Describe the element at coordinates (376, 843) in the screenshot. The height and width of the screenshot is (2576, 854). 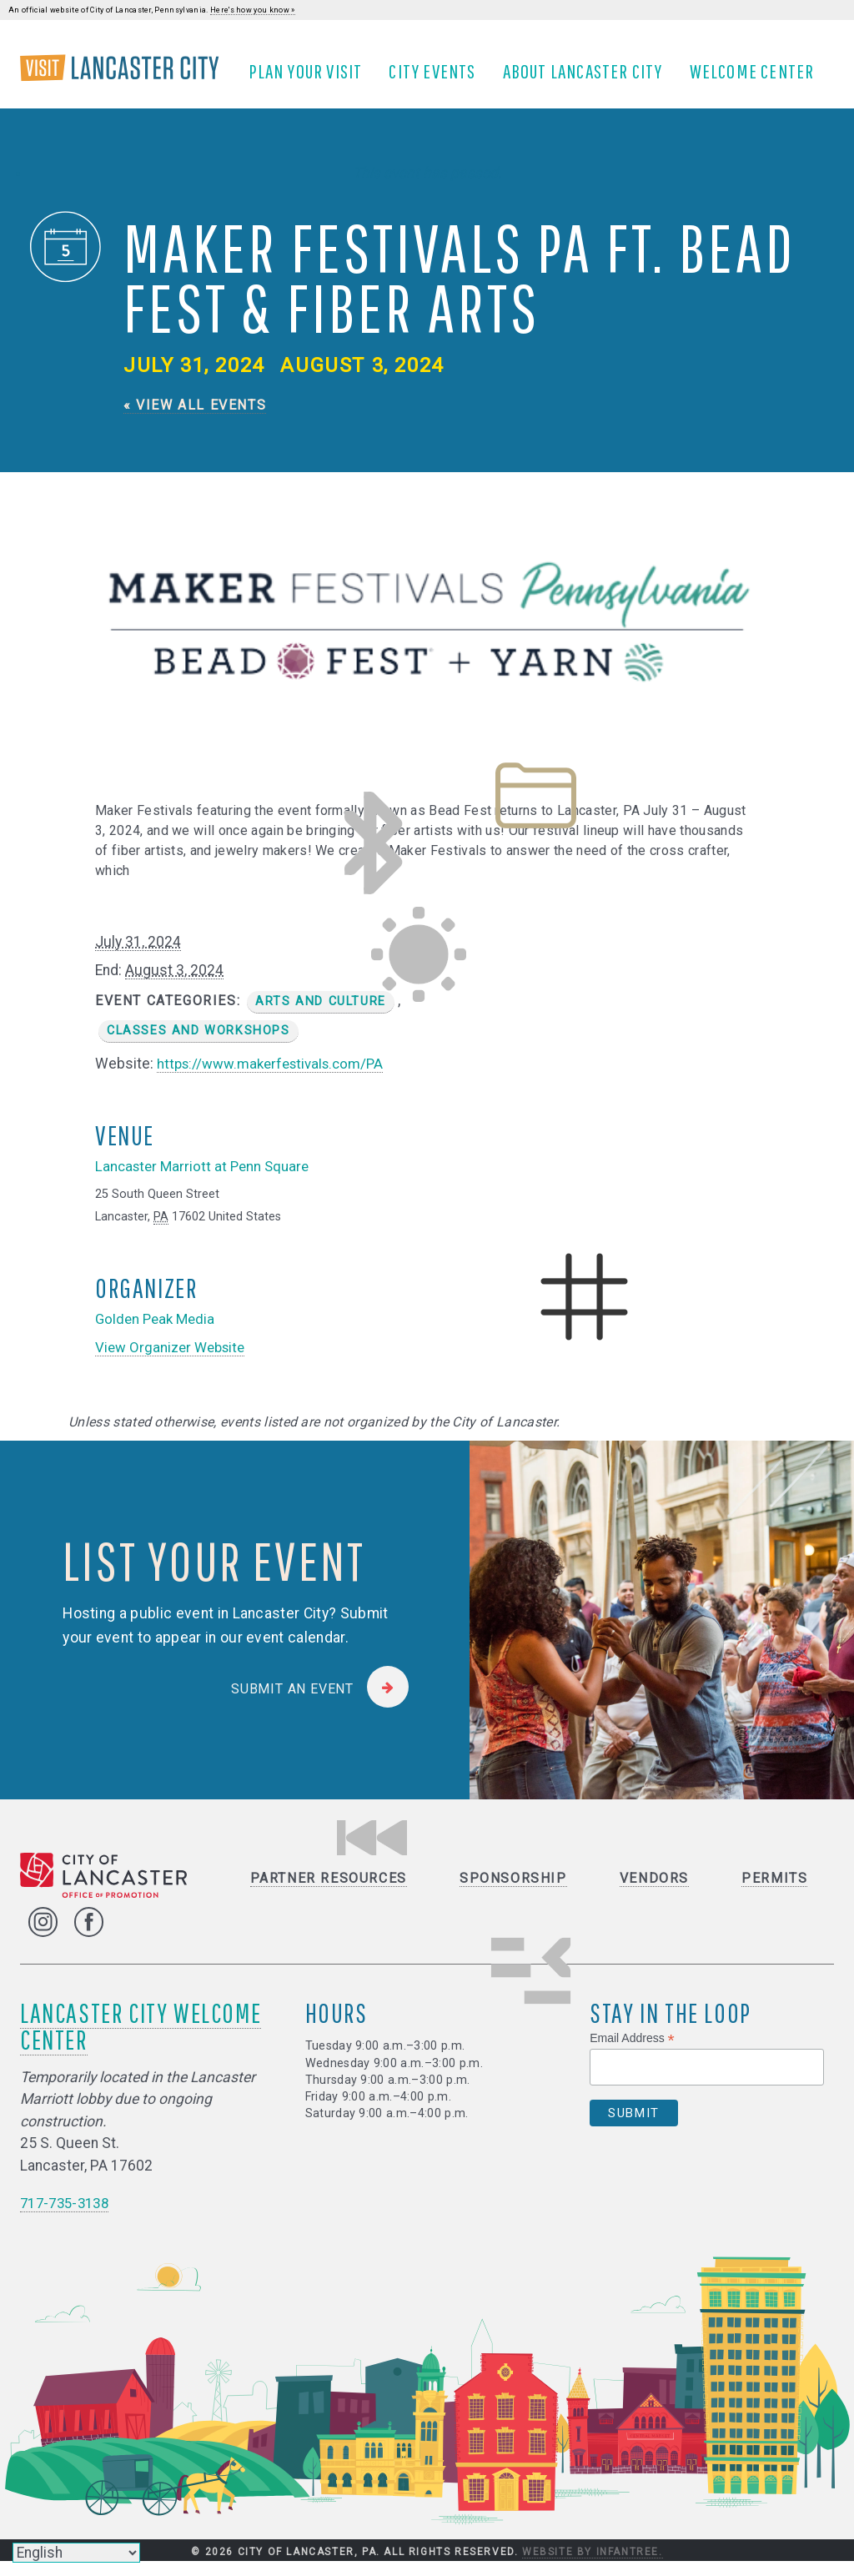
I see `toggle bluetooth connectivity on or off` at that location.